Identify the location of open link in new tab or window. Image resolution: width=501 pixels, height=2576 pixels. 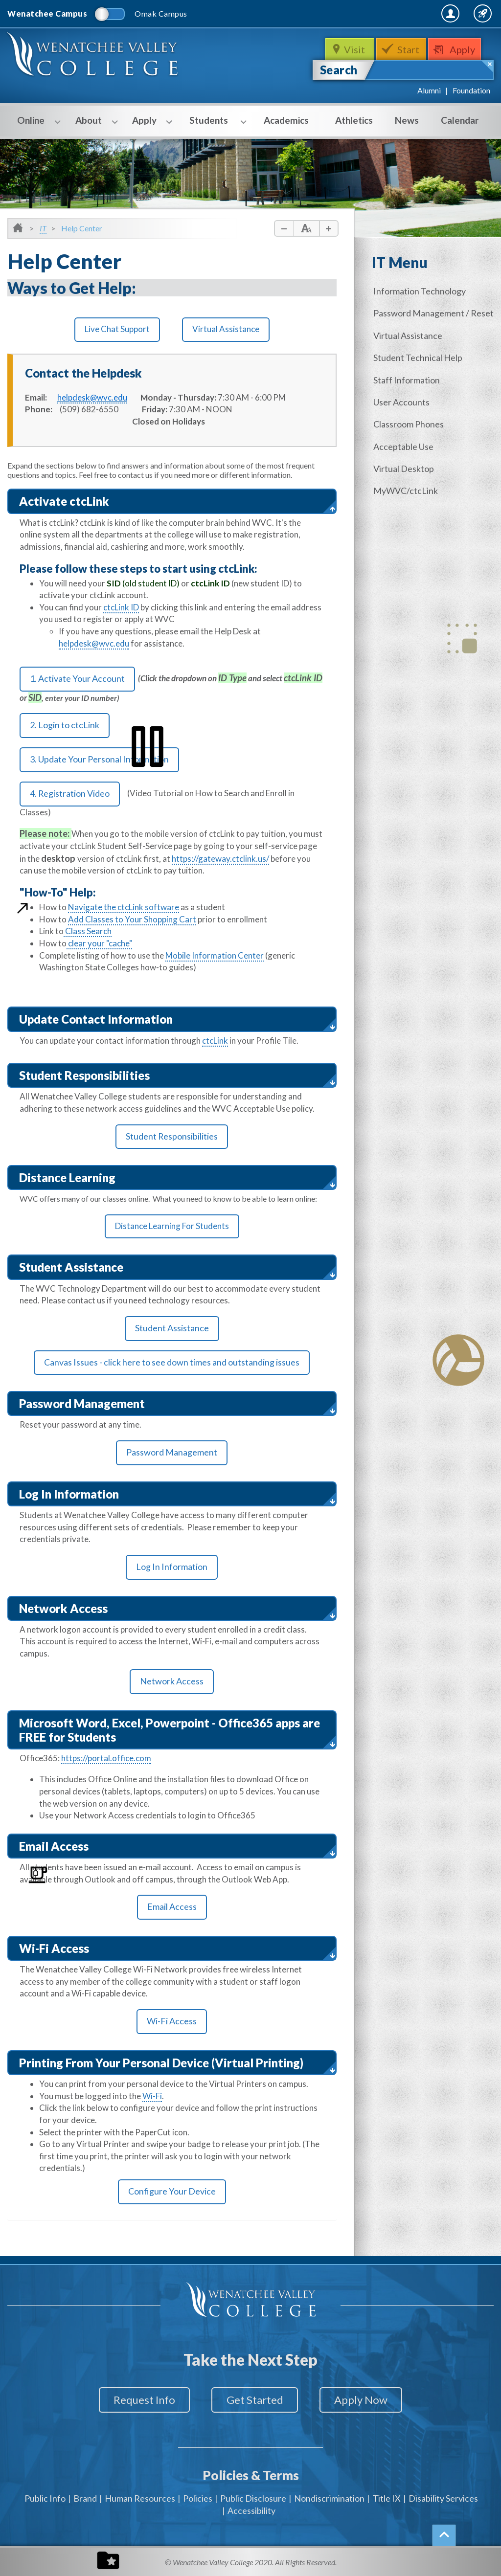
(23, 908).